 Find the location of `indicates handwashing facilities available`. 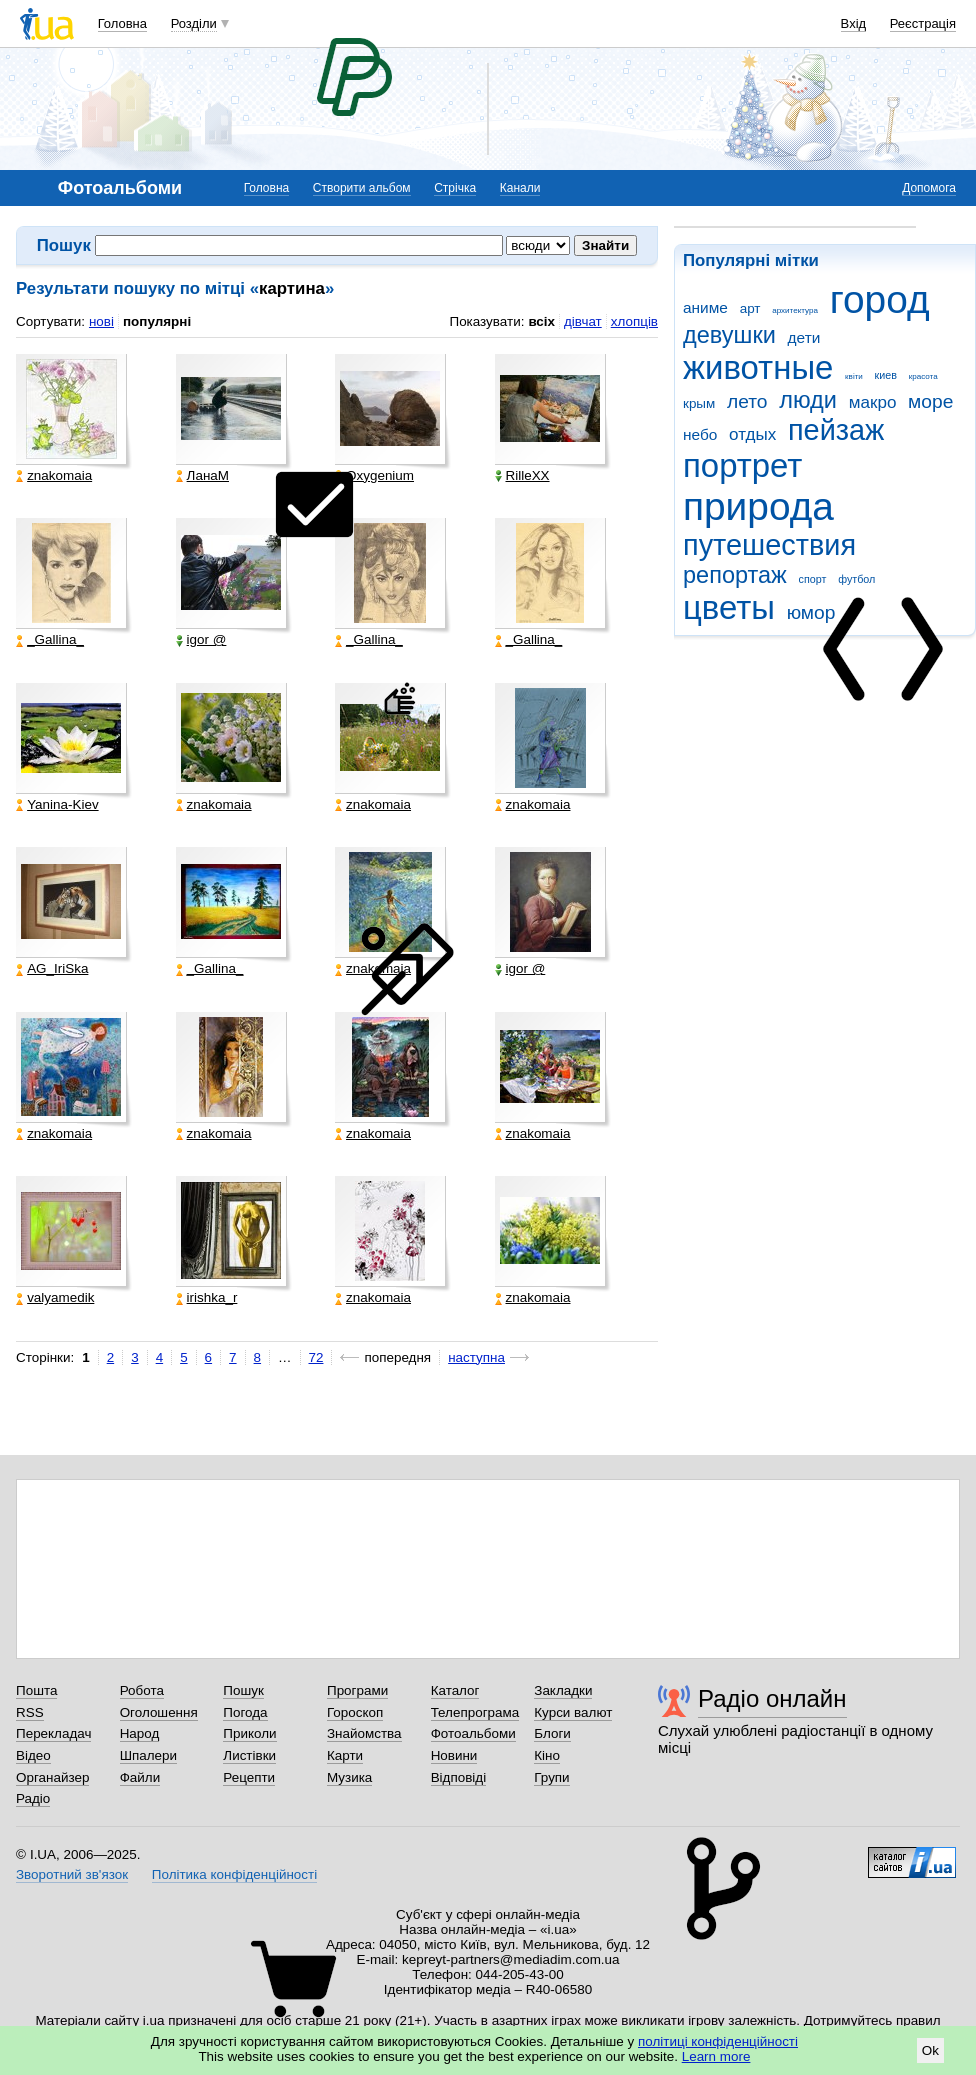

indicates handwashing facilities available is located at coordinates (400, 698).